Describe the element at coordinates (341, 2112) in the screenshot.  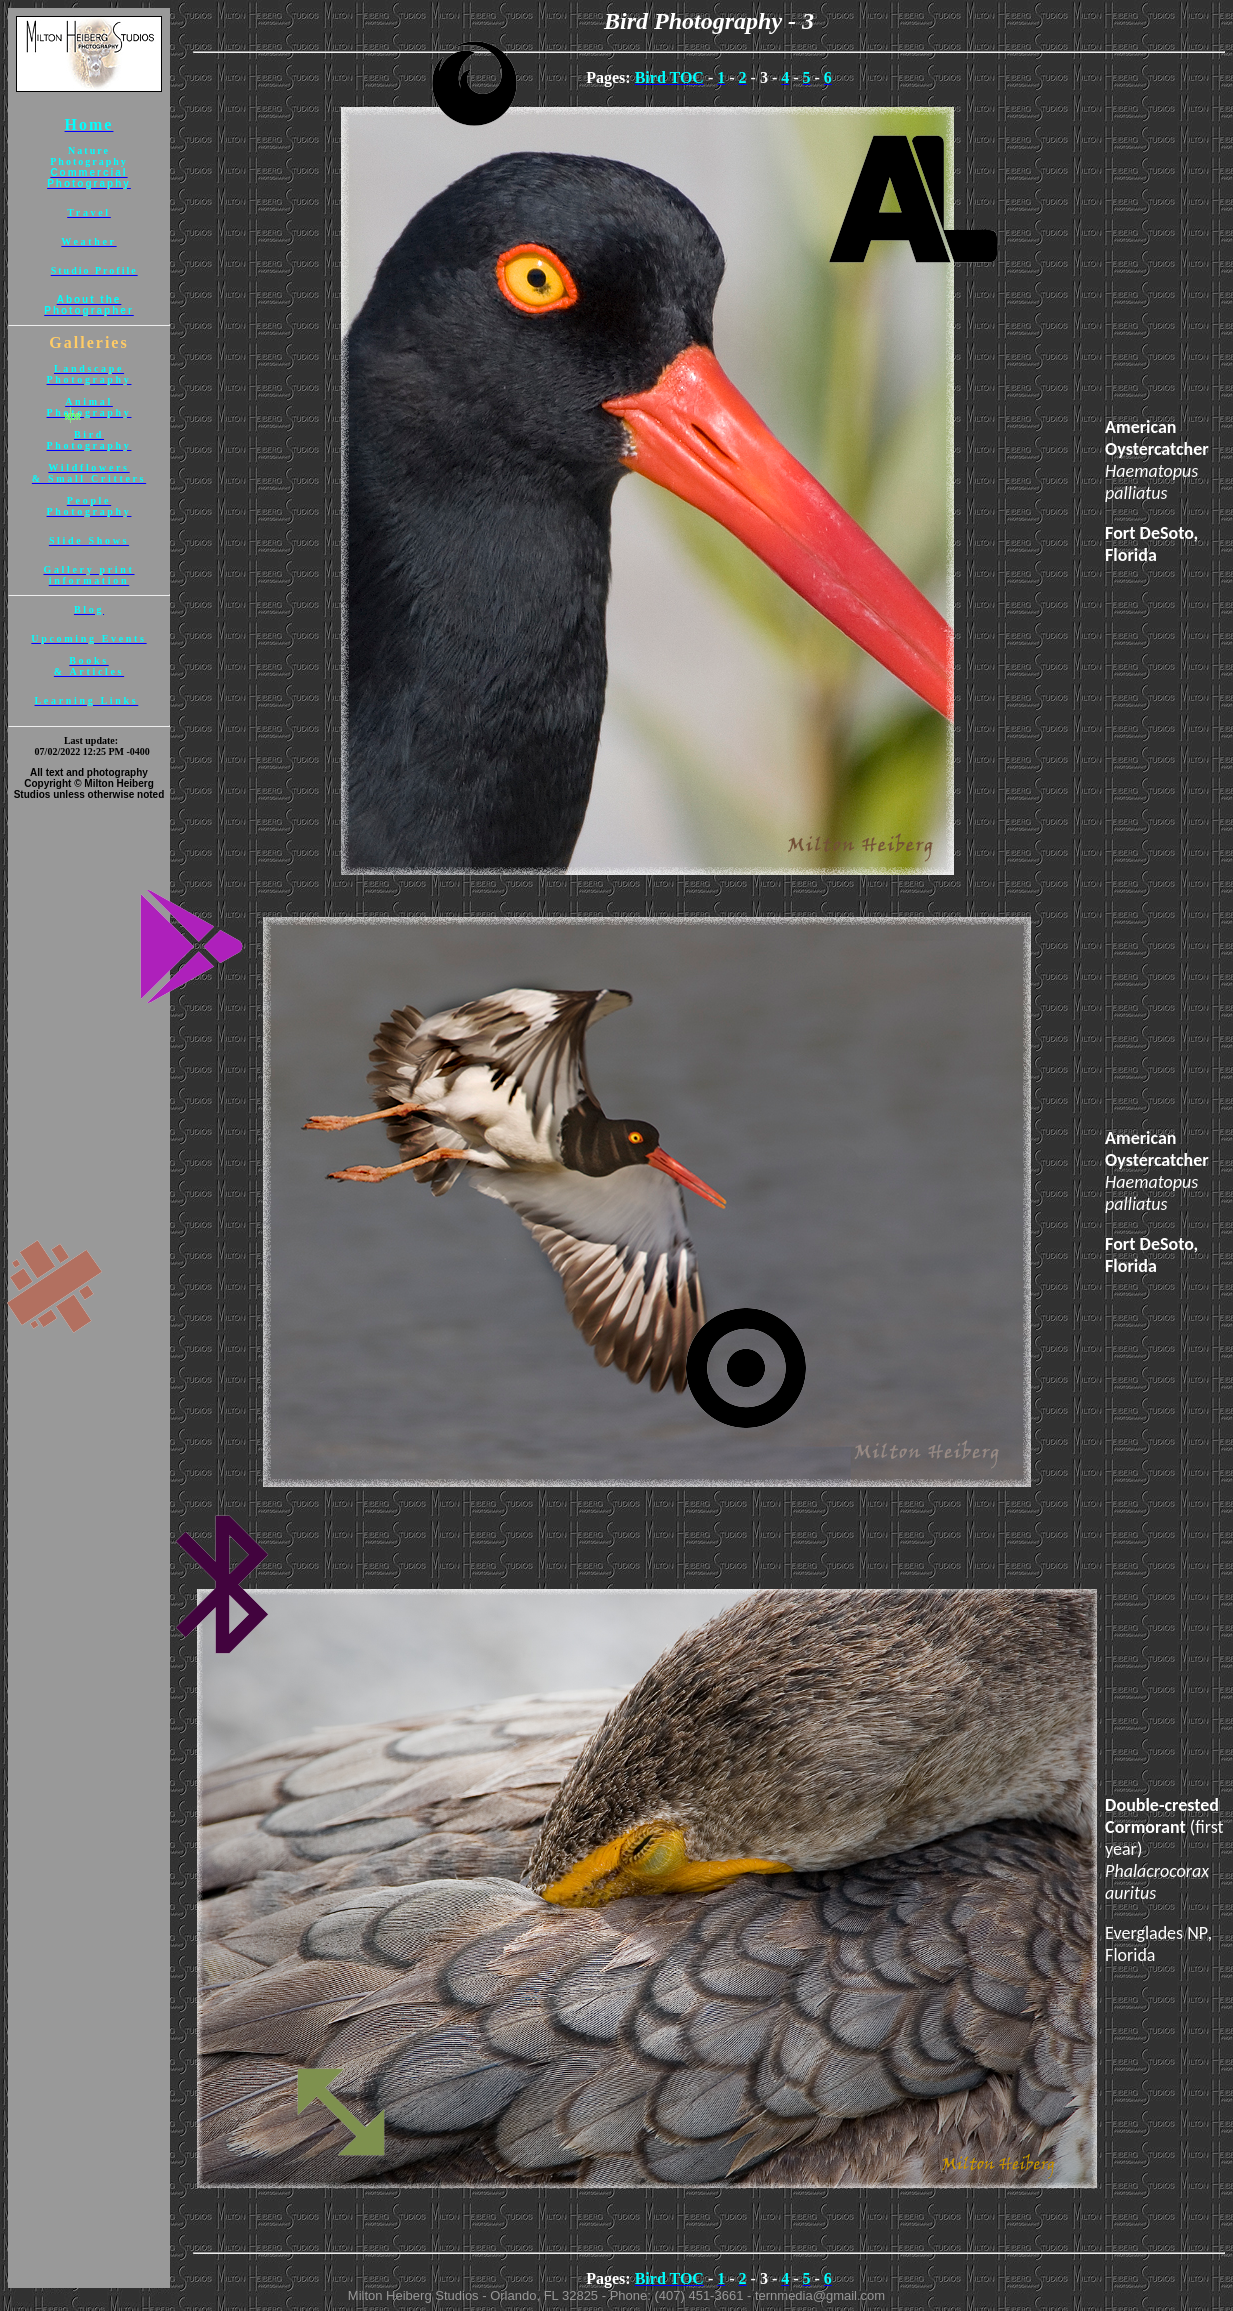
I see `expand content diagonally` at that location.